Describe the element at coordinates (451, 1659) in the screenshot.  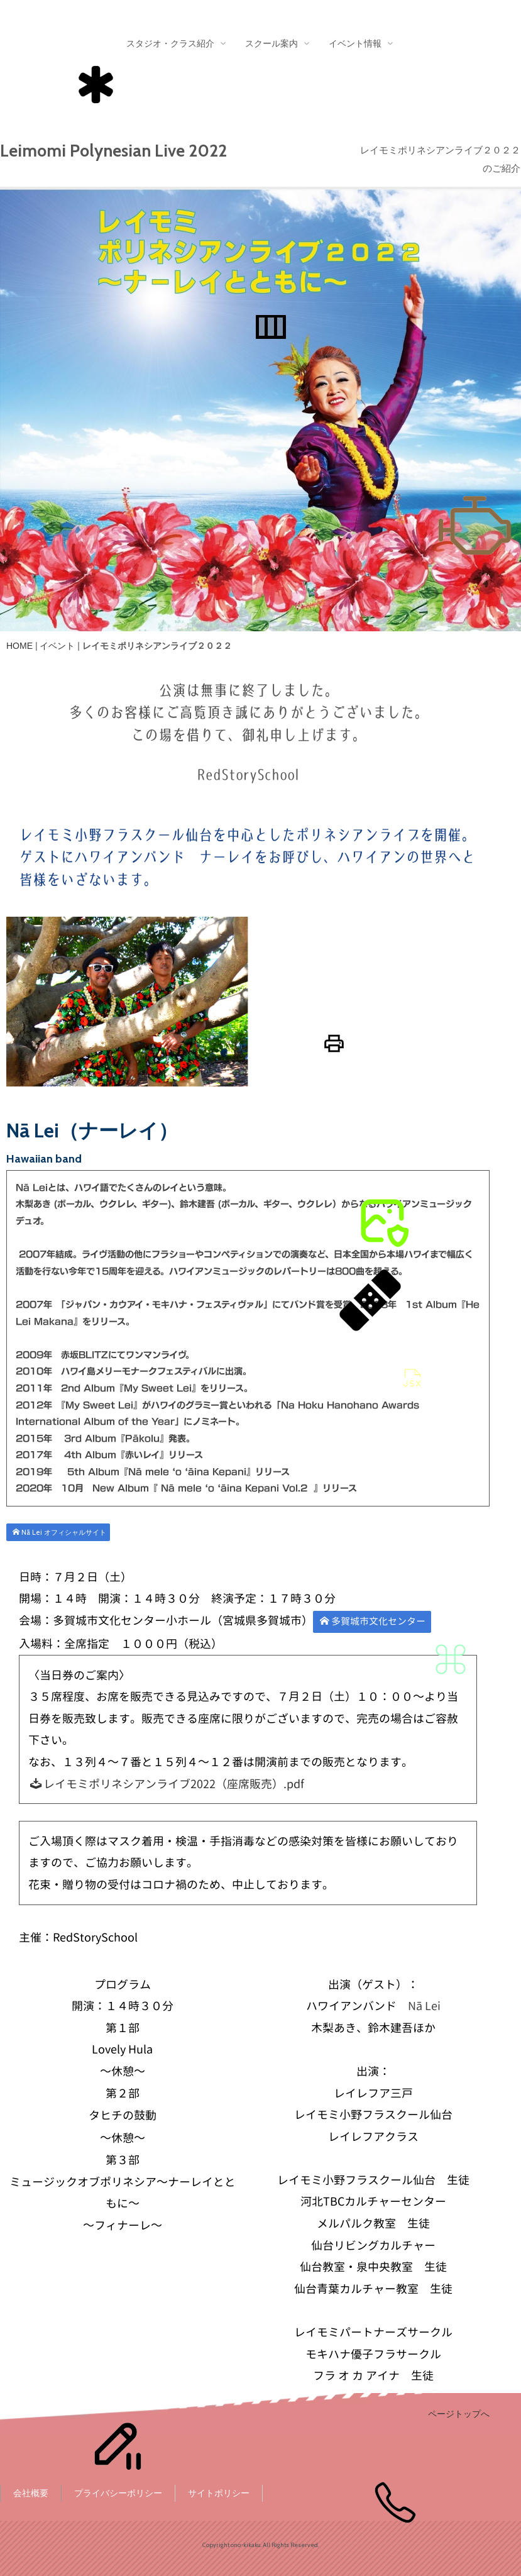
I see `command key modifier for keyboard shortcuts` at that location.